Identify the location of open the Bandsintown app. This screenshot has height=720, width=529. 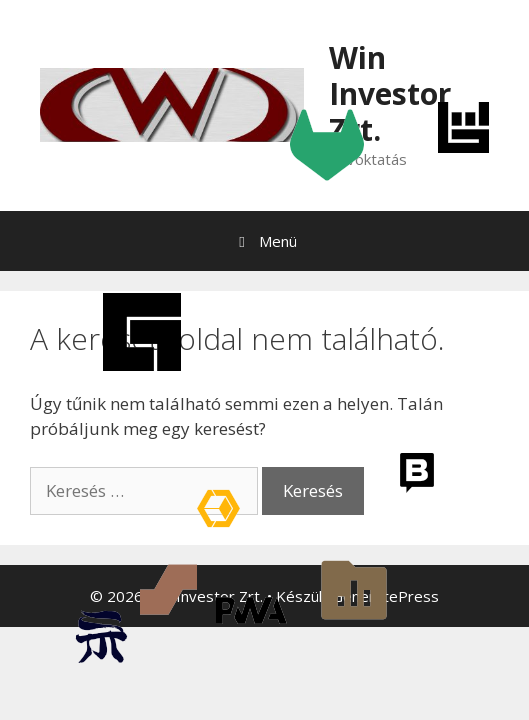
(463, 127).